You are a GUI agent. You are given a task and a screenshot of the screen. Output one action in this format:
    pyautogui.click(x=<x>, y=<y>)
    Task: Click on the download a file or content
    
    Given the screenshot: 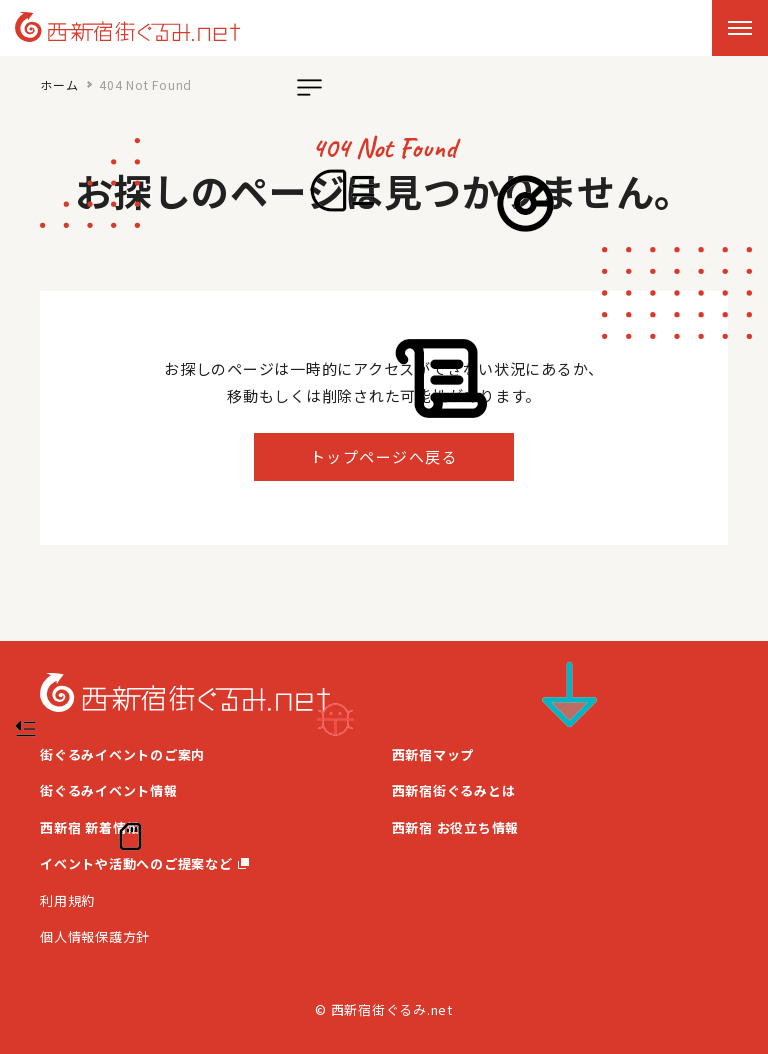 What is the action you would take?
    pyautogui.click(x=569, y=694)
    